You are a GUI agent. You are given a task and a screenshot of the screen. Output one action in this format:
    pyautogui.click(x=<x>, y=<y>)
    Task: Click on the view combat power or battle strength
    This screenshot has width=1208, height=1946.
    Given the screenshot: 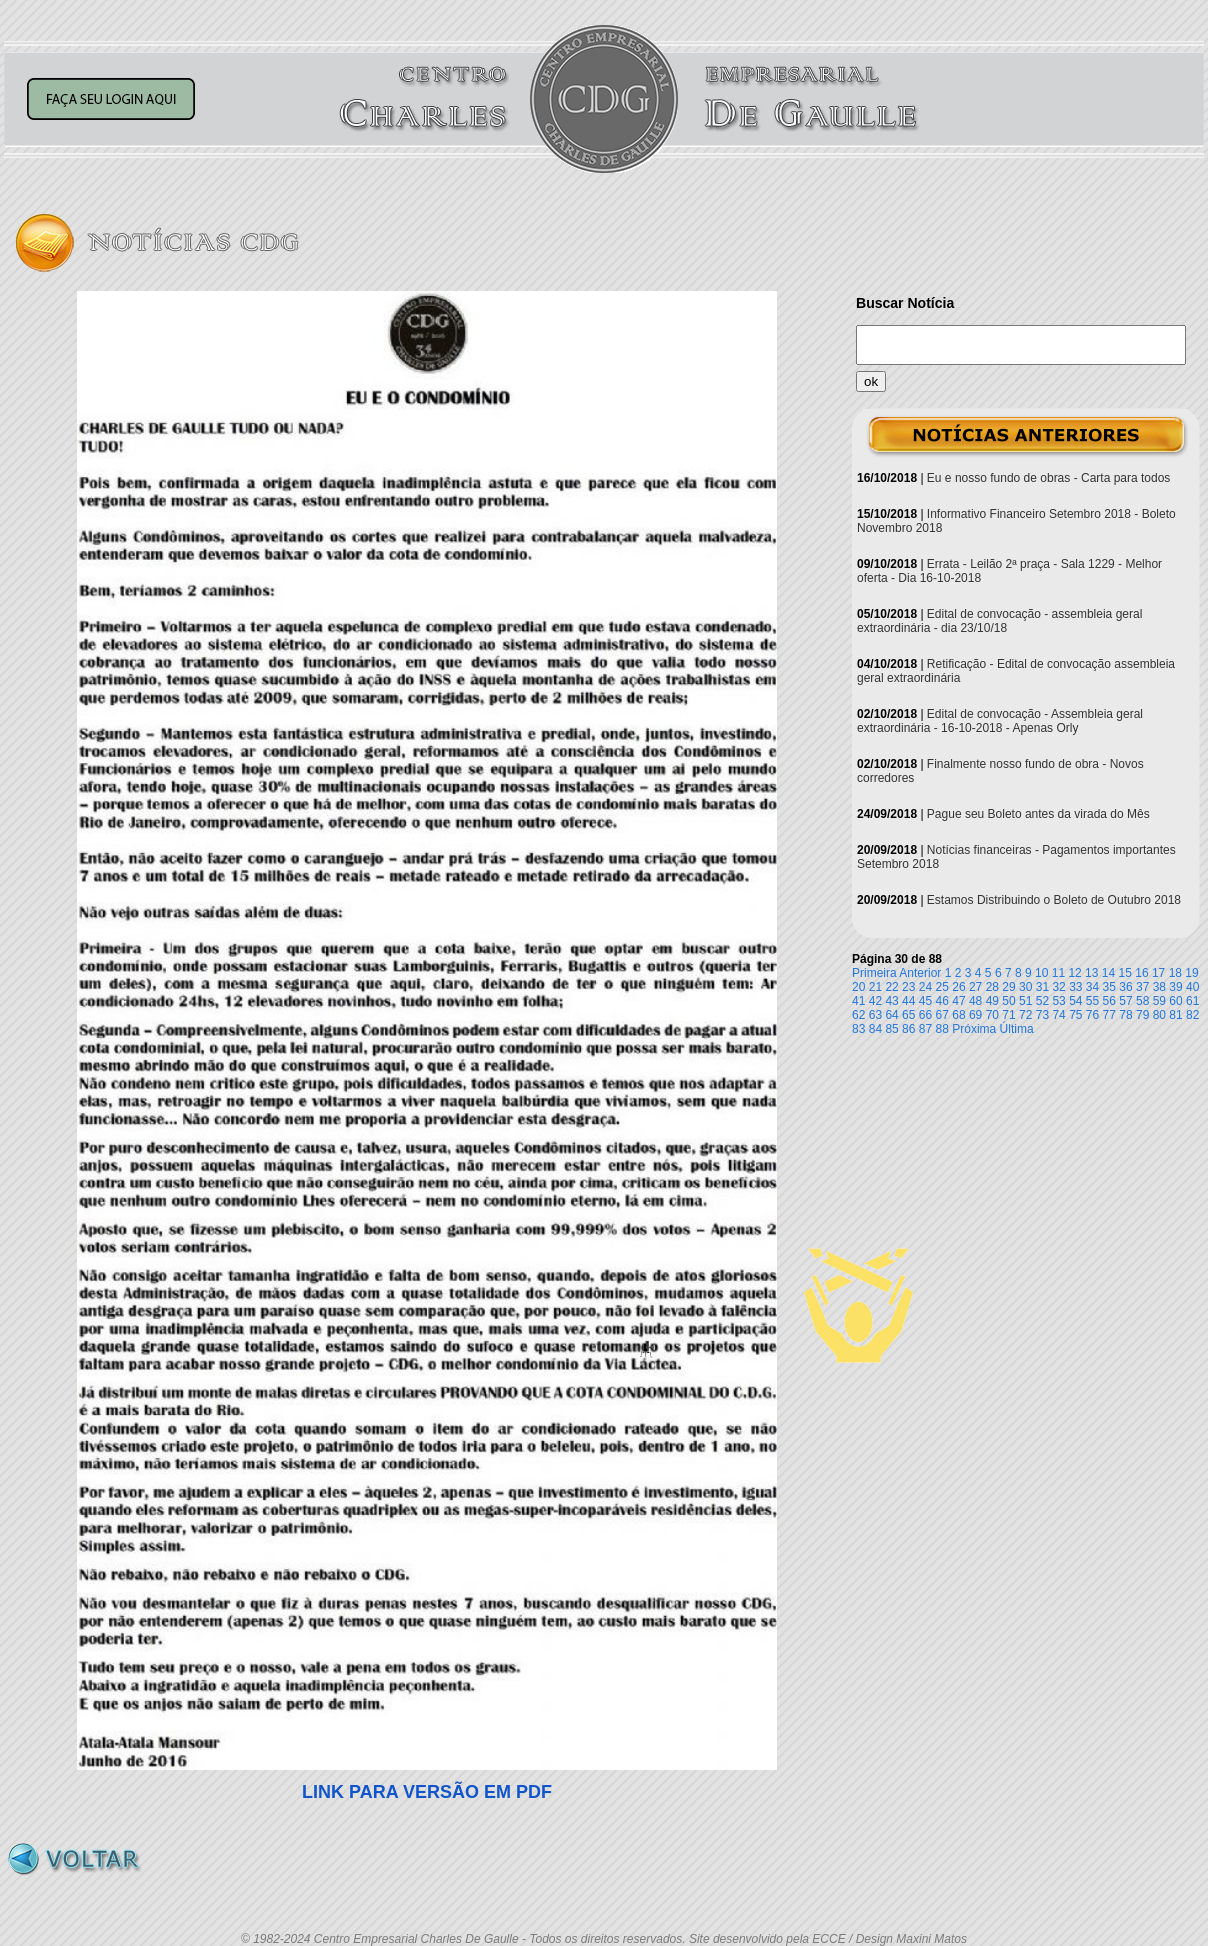 What is the action you would take?
    pyautogui.click(x=858, y=1303)
    